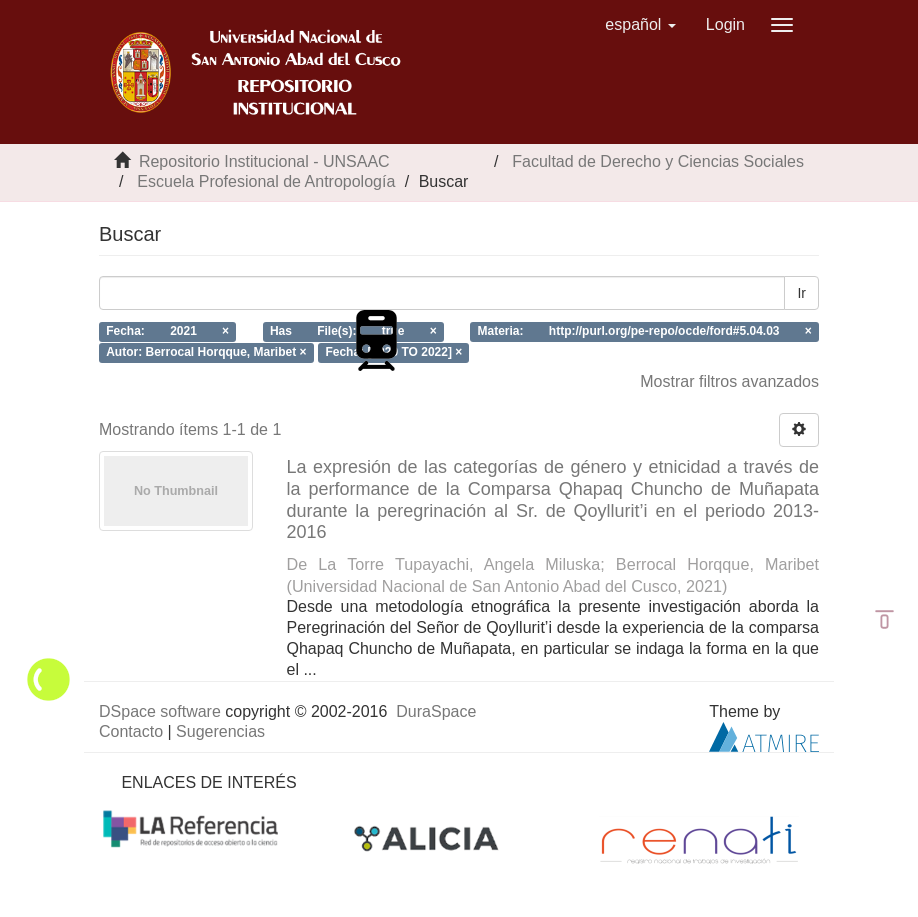  I want to click on align selected elements to top, so click(884, 619).